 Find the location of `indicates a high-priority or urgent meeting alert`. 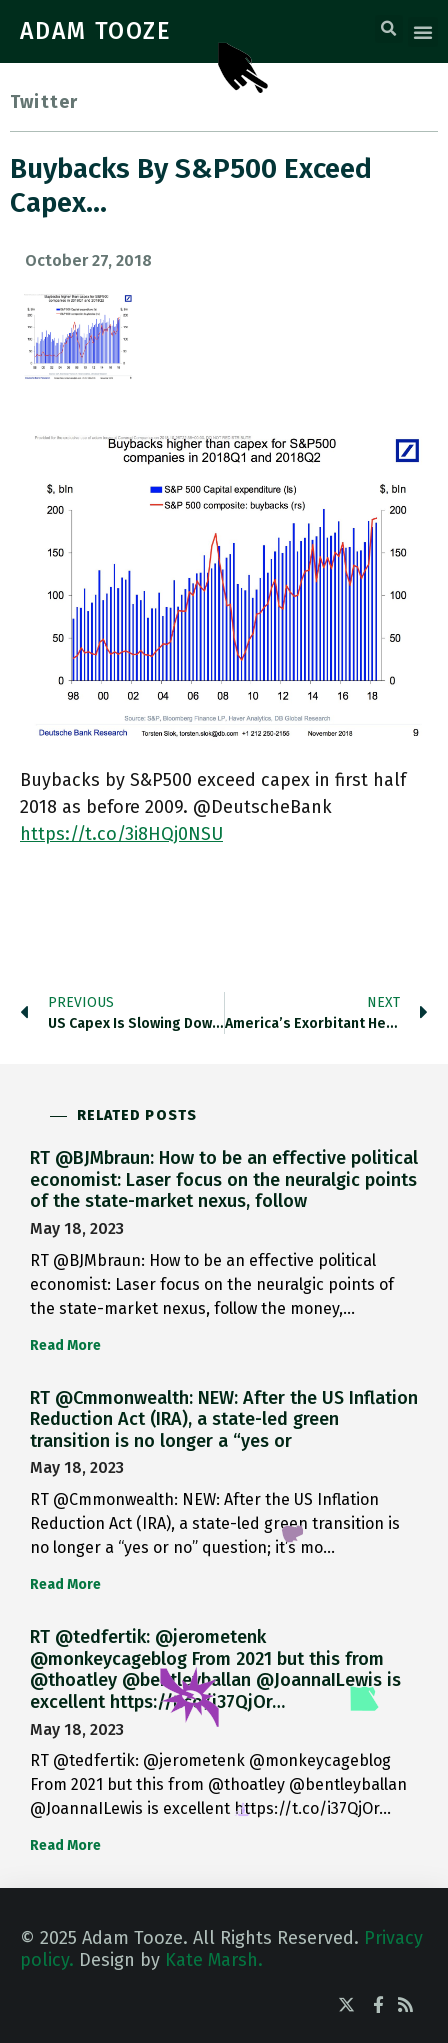

indicates a high-priority or urgent meeting alert is located at coordinates (189, 1697).